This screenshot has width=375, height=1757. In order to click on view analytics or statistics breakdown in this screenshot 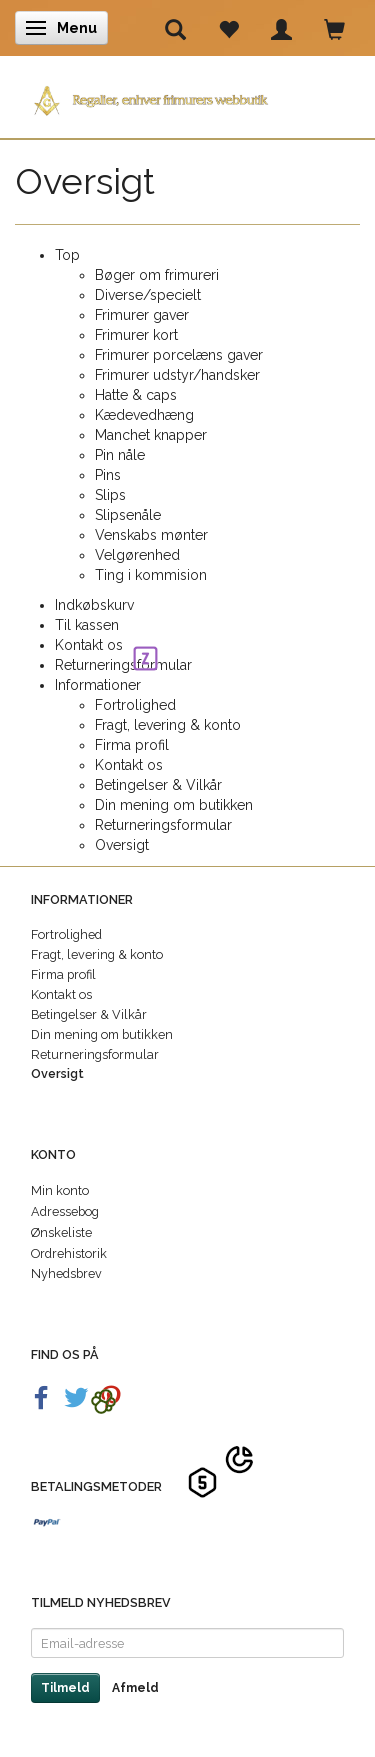, I will do `click(239, 1459)`.